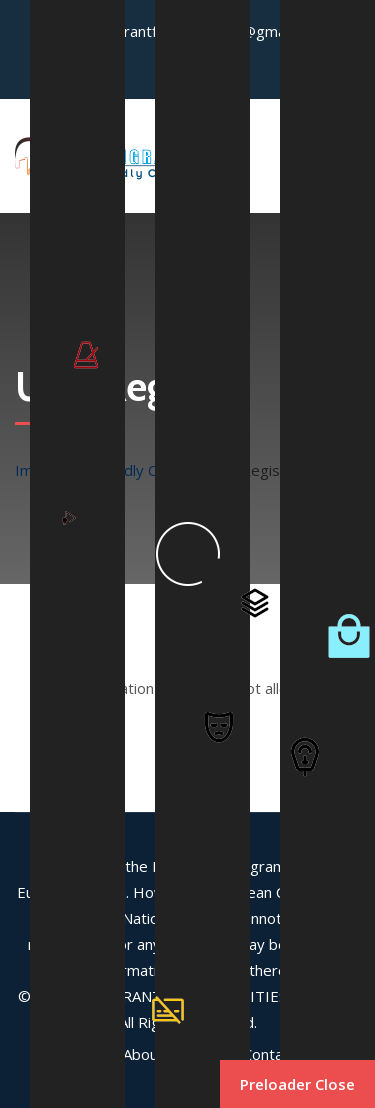 This screenshot has height=1108, width=375. What do you see at coordinates (219, 726) in the screenshot?
I see `indicates sad or negative emotion` at bounding box center [219, 726].